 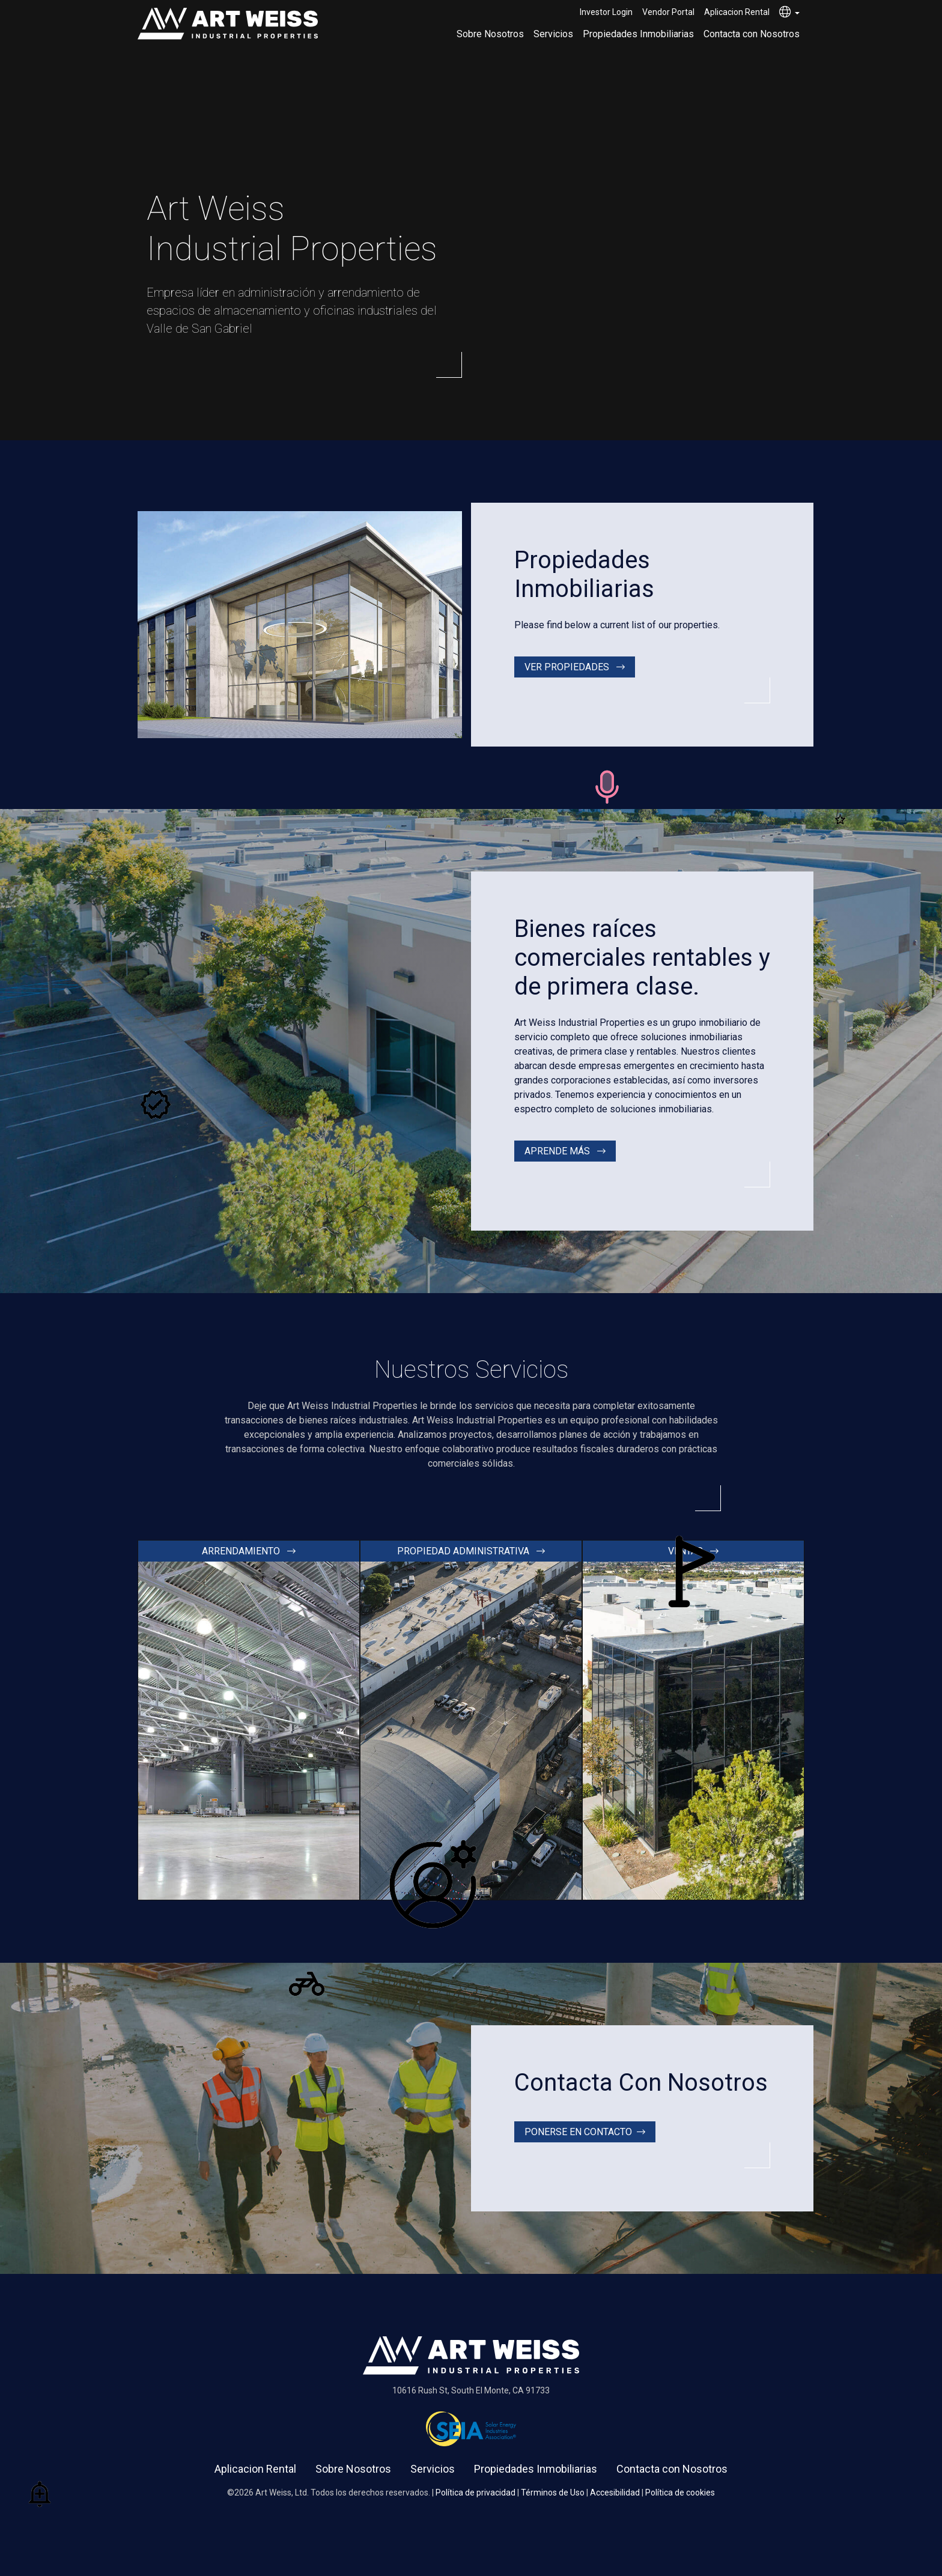 I want to click on indicates a verified account or profile, so click(x=156, y=1105).